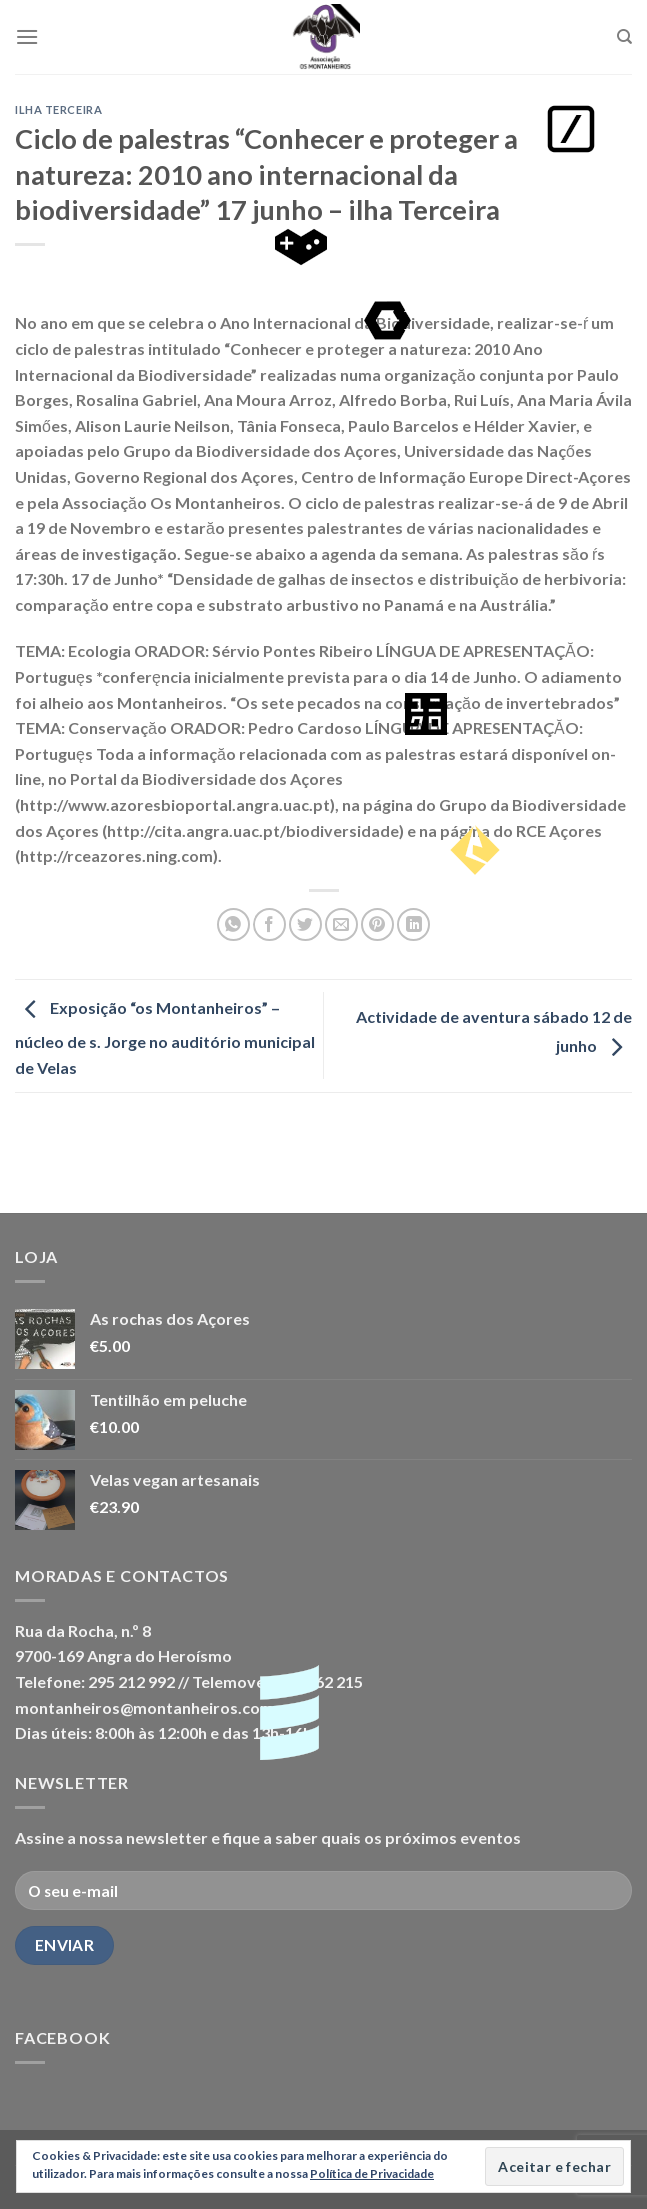 The width and height of the screenshot is (647, 2209). What do you see at coordinates (475, 850) in the screenshot?
I see `open informatica application` at bounding box center [475, 850].